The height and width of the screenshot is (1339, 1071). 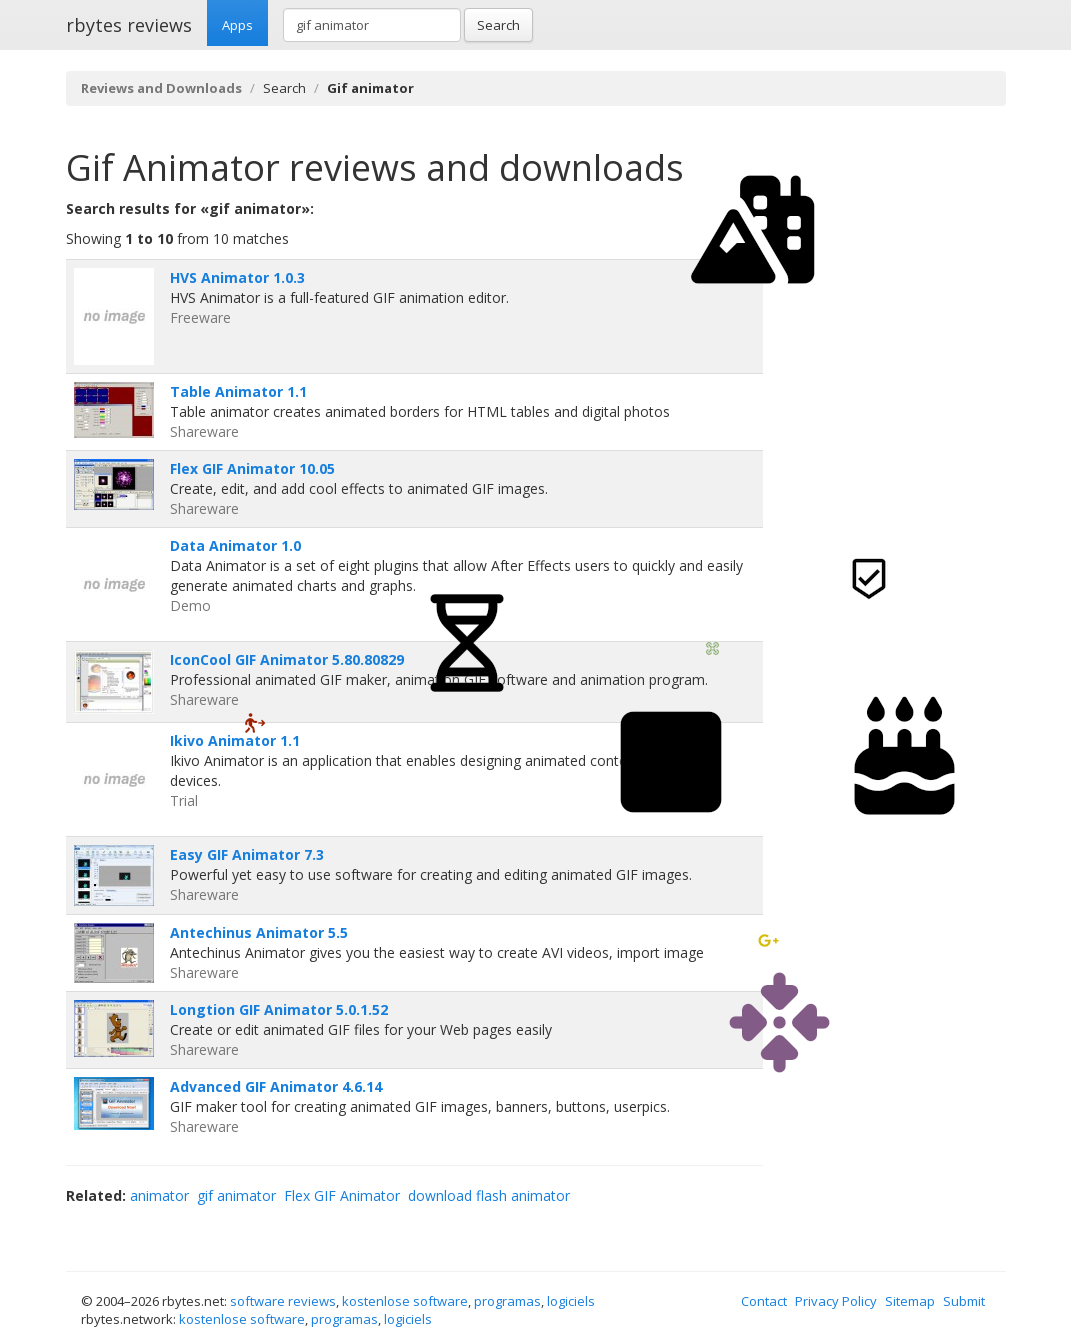 I want to click on indicates loading or processing in progress, so click(x=467, y=643).